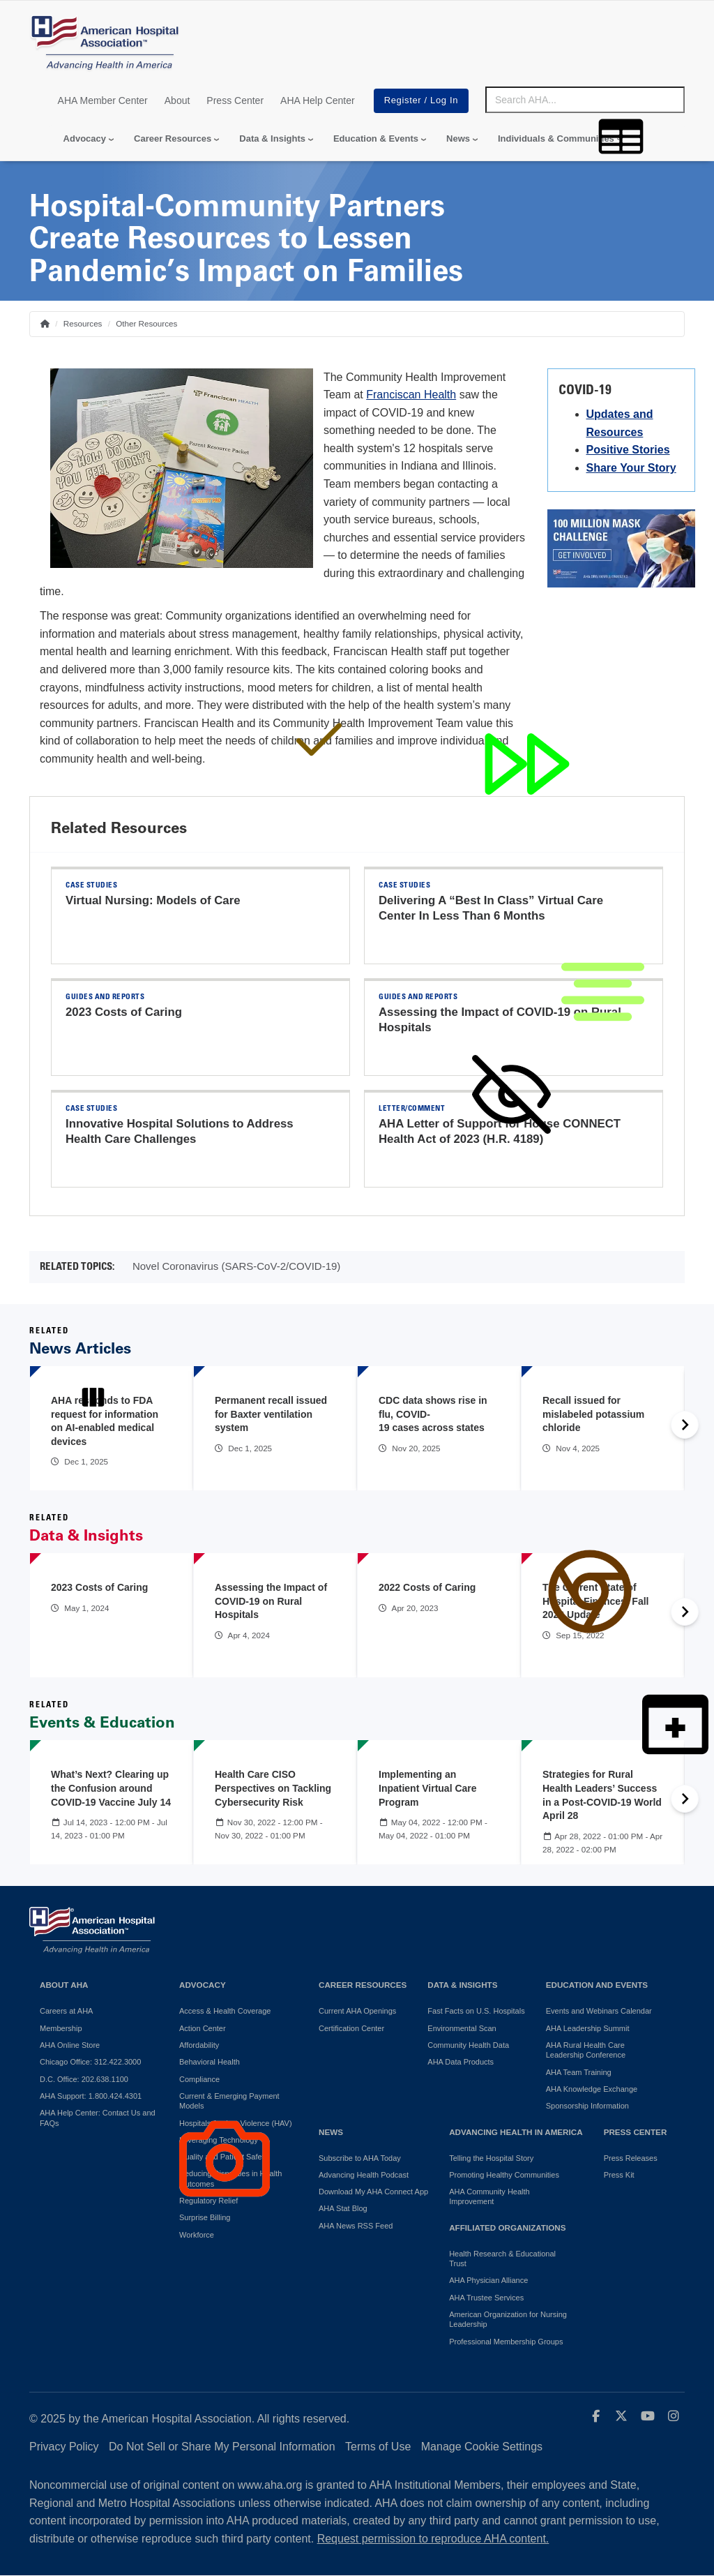 The image size is (714, 2576). What do you see at coordinates (511, 1094) in the screenshot?
I see `hide password or sensitive content` at bounding box center [511, 1094].